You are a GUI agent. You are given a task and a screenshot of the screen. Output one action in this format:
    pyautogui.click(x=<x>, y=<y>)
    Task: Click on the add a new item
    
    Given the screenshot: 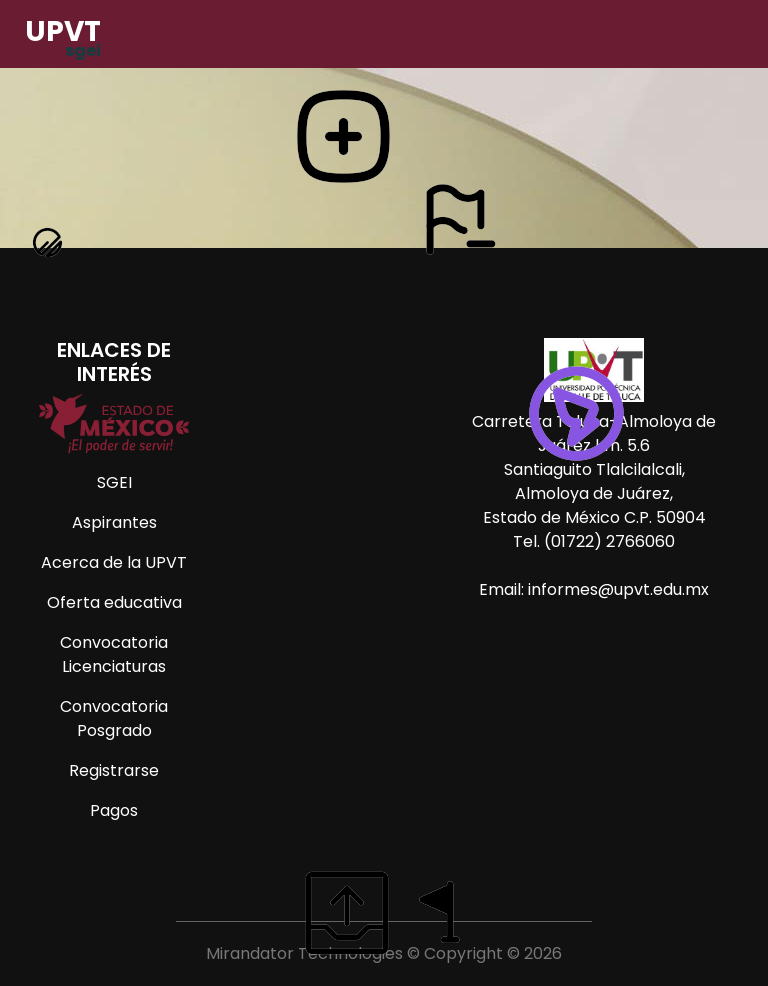 What is the action you would take?
    pyautogui.click(x=343, y=136)
    